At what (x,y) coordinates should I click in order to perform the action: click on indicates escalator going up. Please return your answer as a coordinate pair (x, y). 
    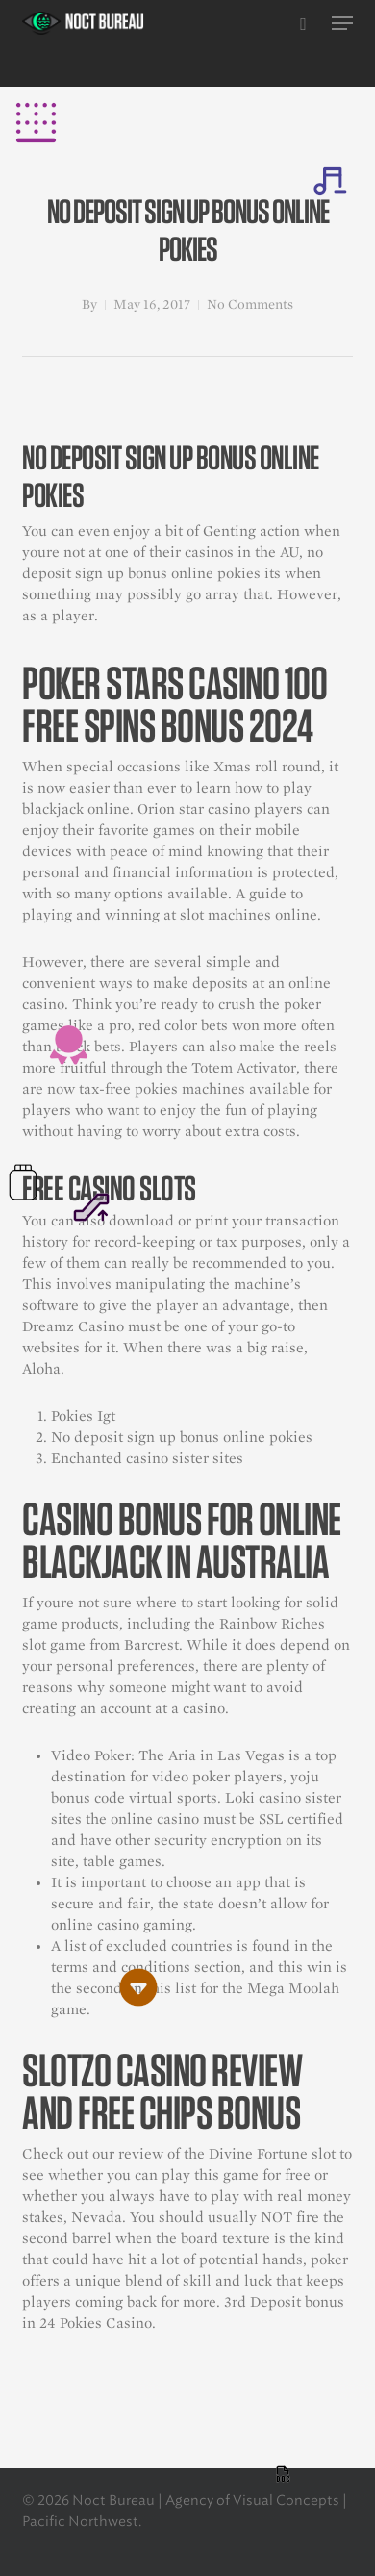
    Looking at the image, I should click on (91, 1207).